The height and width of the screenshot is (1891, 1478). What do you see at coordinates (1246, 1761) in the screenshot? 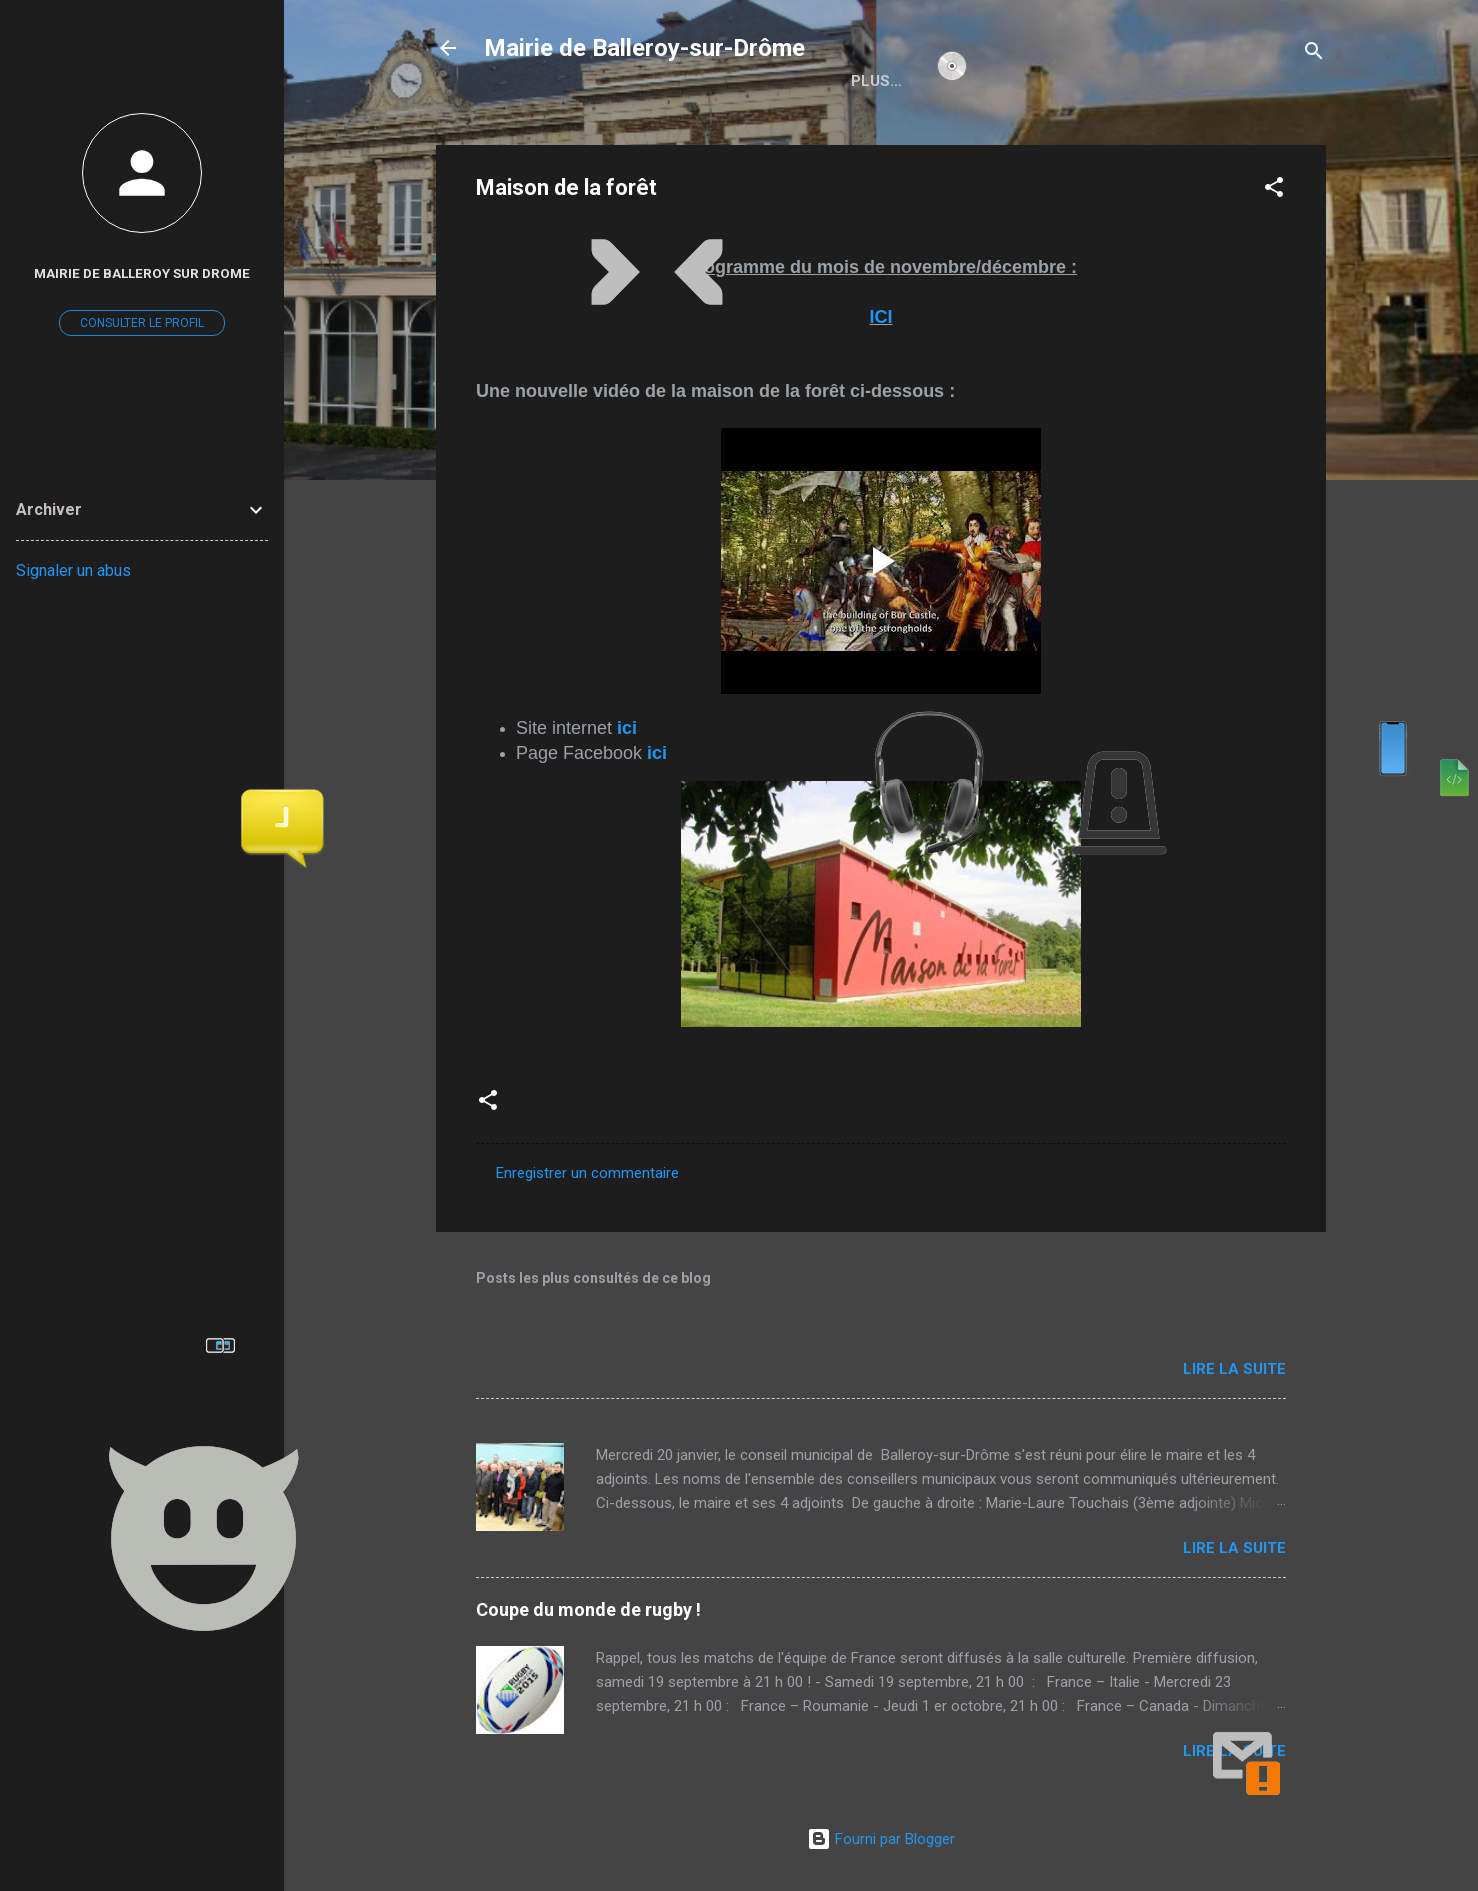
I see `mark email as important` at bounding box center [1246, 1761].